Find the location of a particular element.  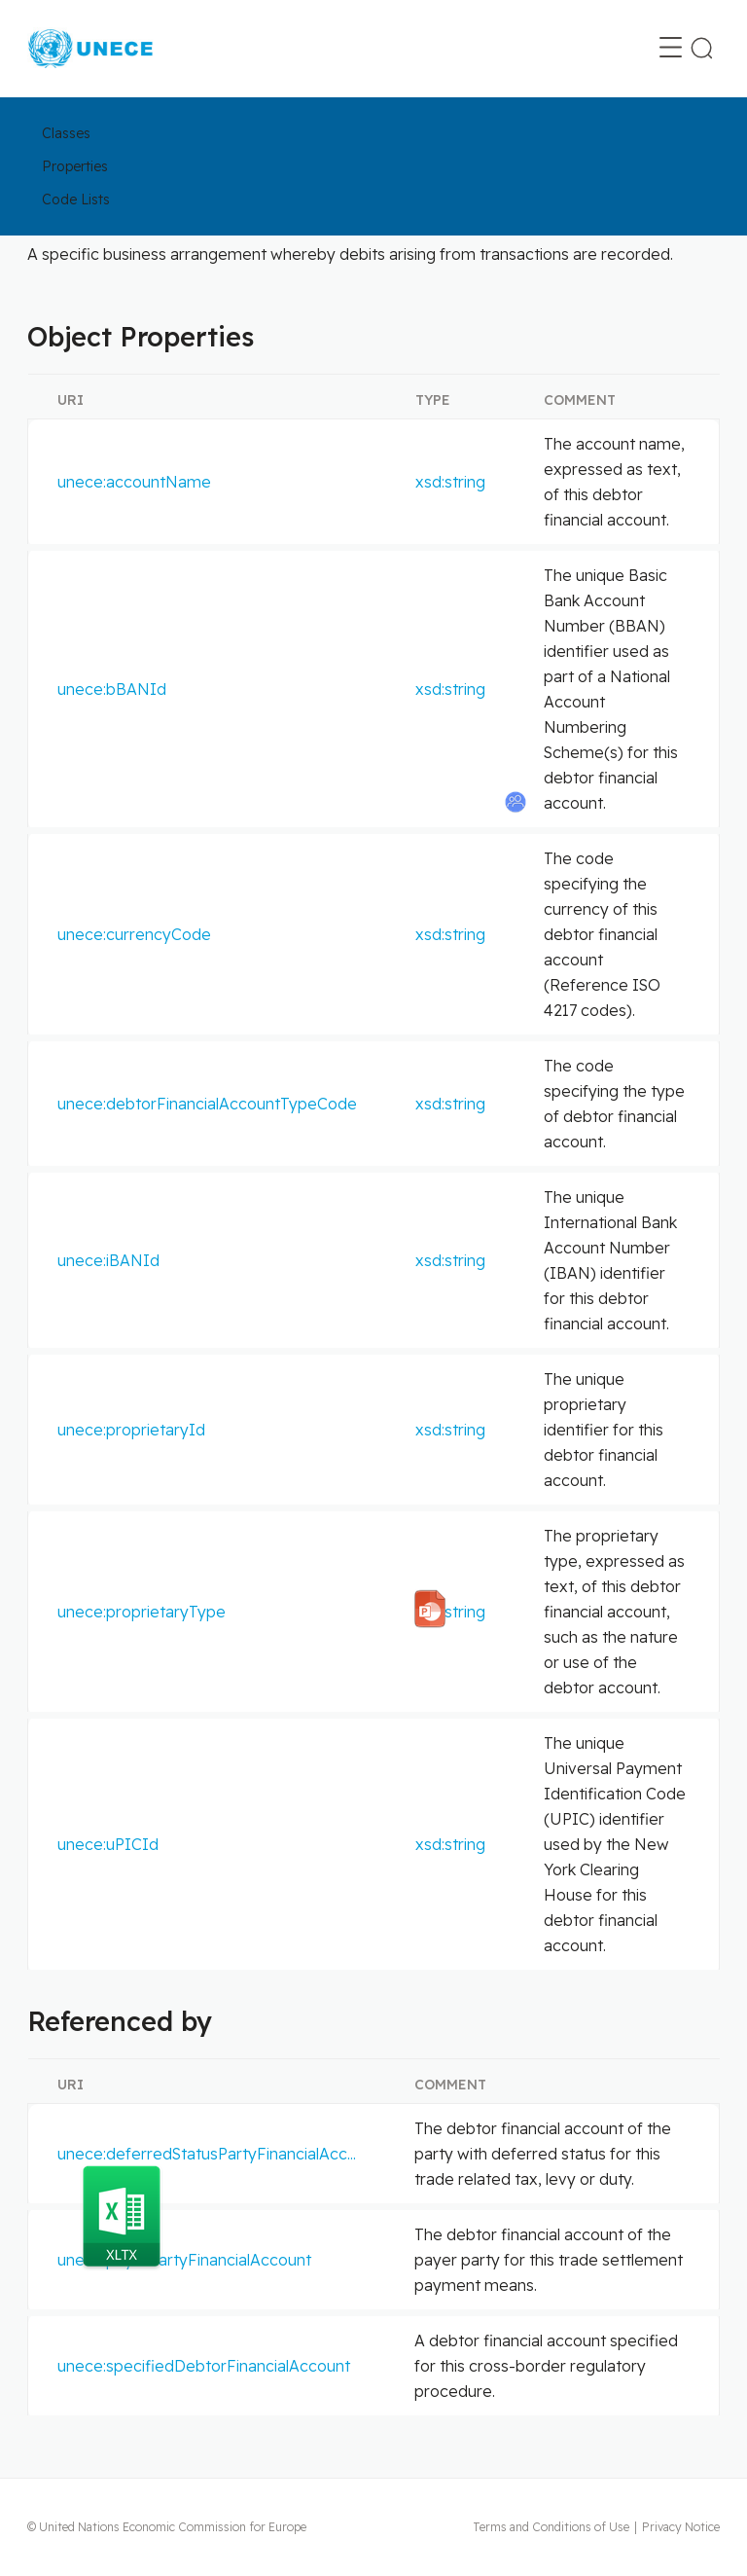

switch to a different user account is located at coordinates (516, 802).